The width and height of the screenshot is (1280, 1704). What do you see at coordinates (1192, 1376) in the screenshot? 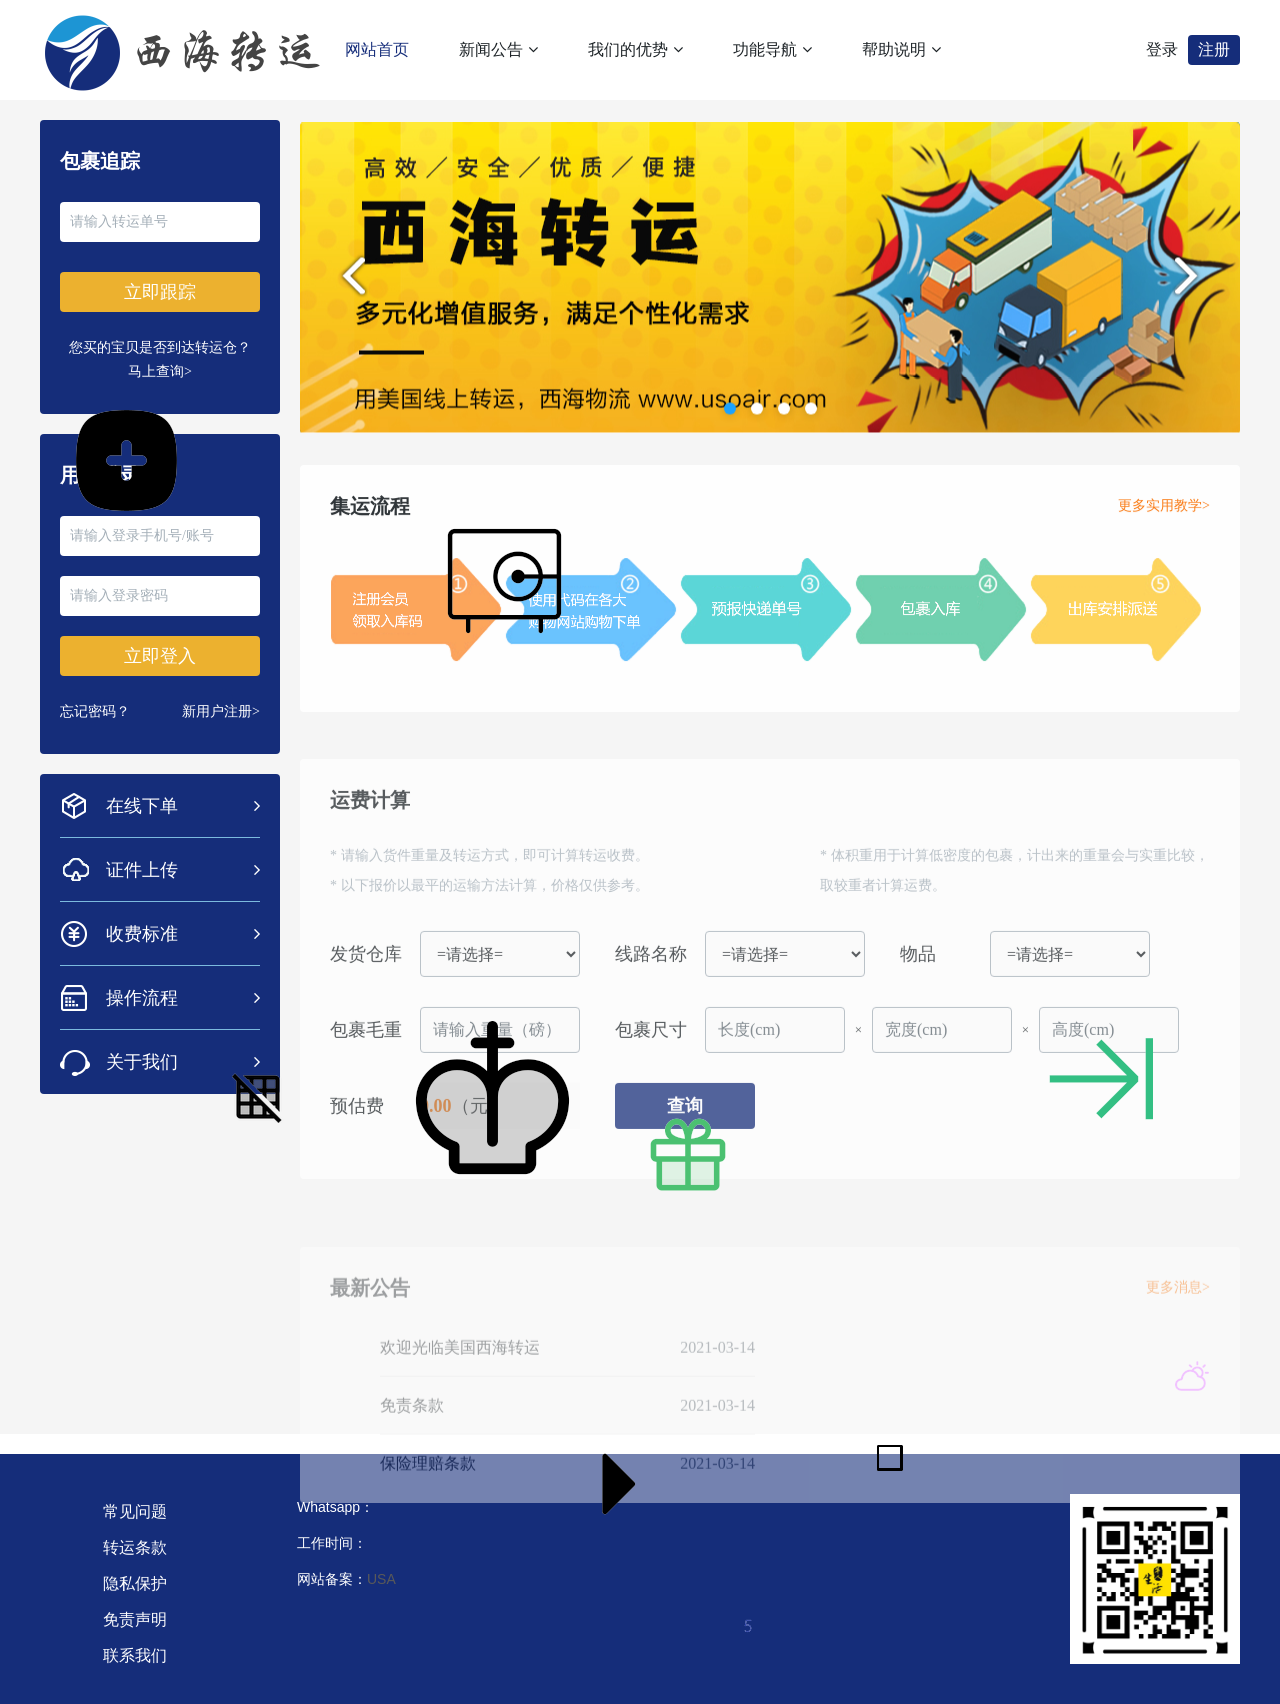
I see `indicates partly cloudy weather conditions` at bounding box center [1192, 1376].